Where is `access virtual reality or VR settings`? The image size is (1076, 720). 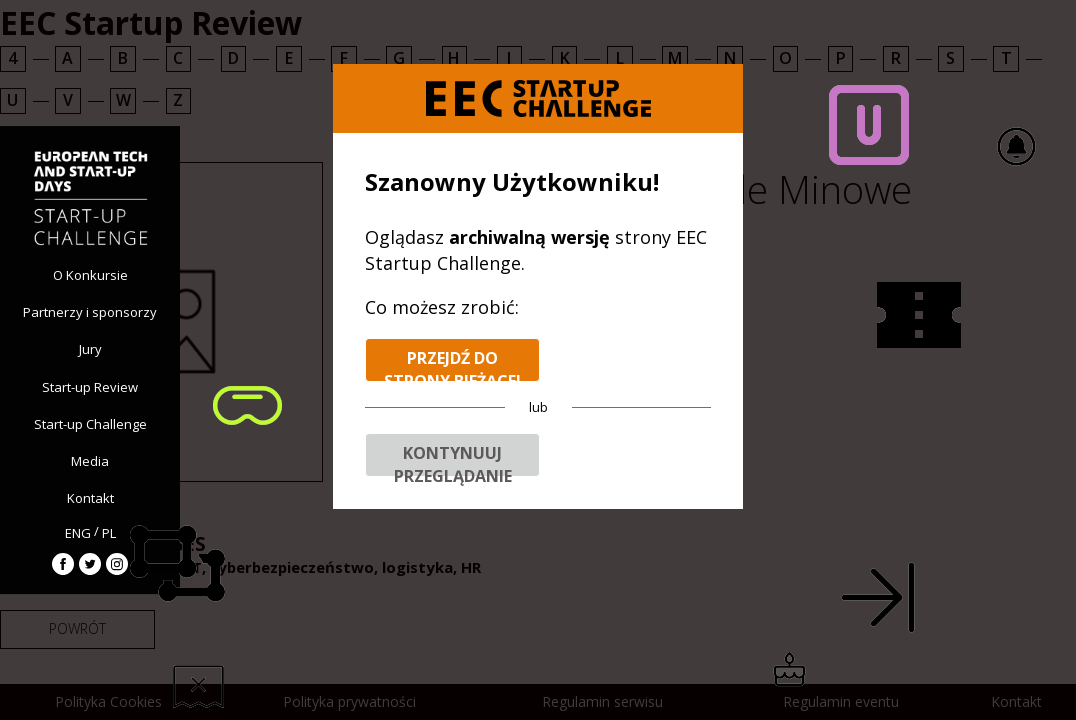
access virtual reality or VR settings is located at coordinates (247, 405).